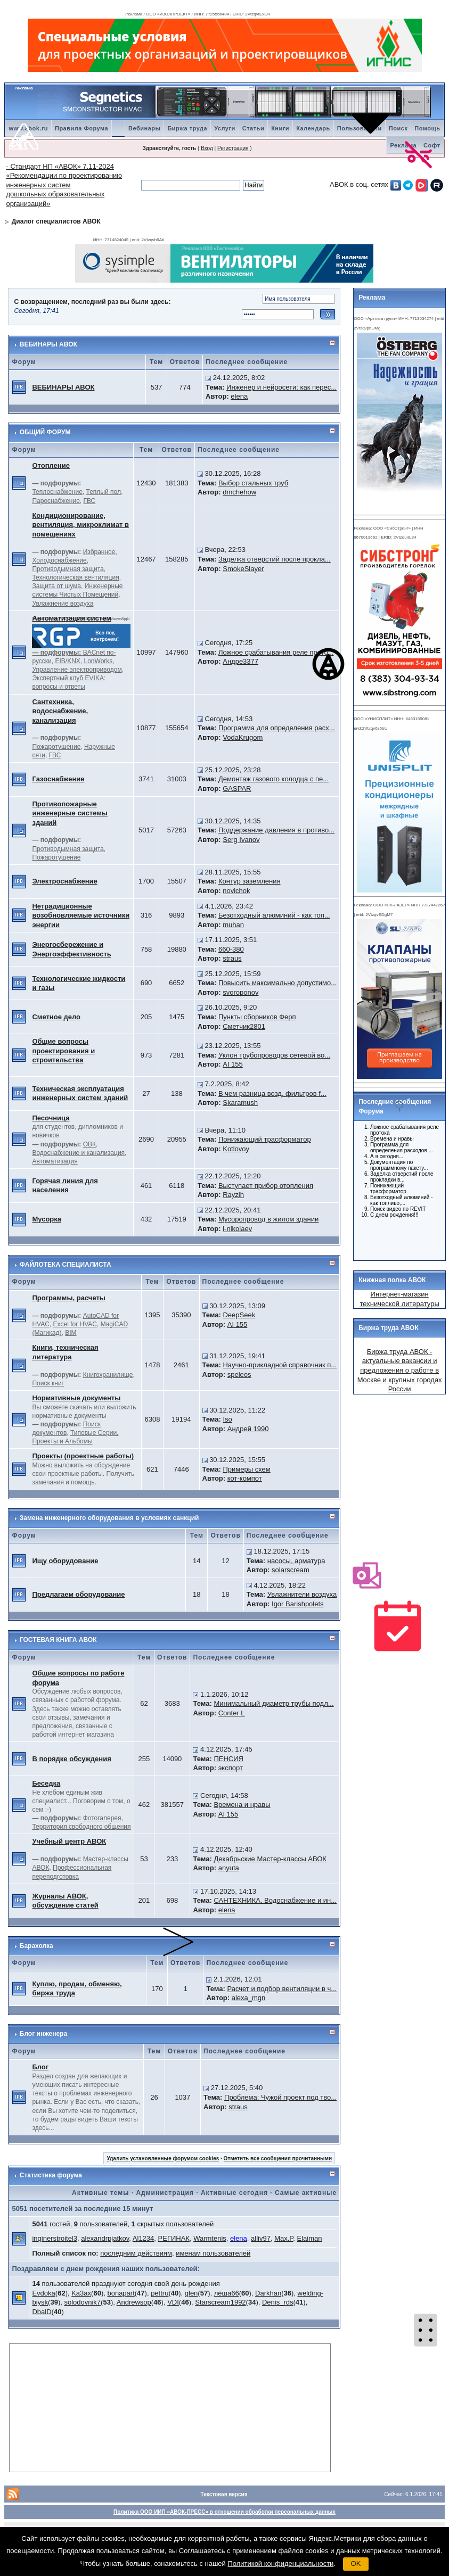 The width and height of the screenshot is (449, 2576). I want to click on skateboarding not allowed in this area, so click(418, 154).